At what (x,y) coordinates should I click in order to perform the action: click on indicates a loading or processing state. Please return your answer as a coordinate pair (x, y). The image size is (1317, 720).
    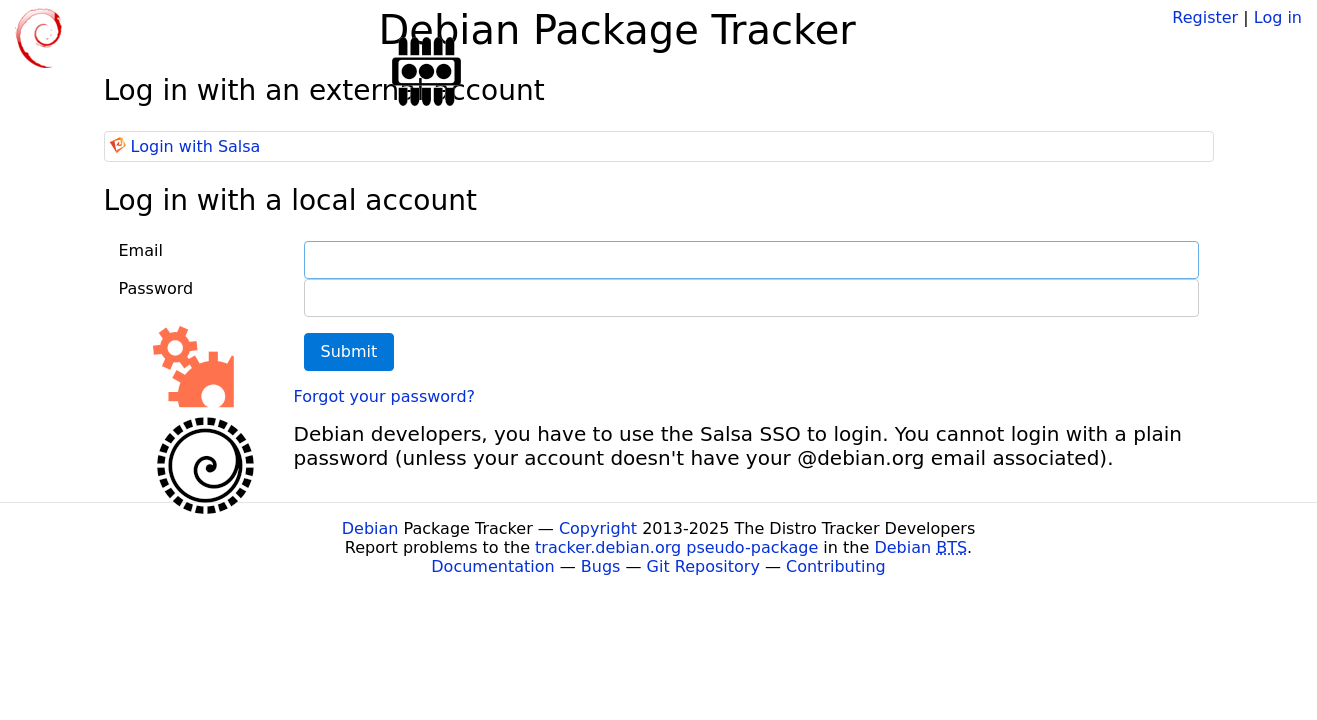
    Looking at the image, I should click on (205, 465).